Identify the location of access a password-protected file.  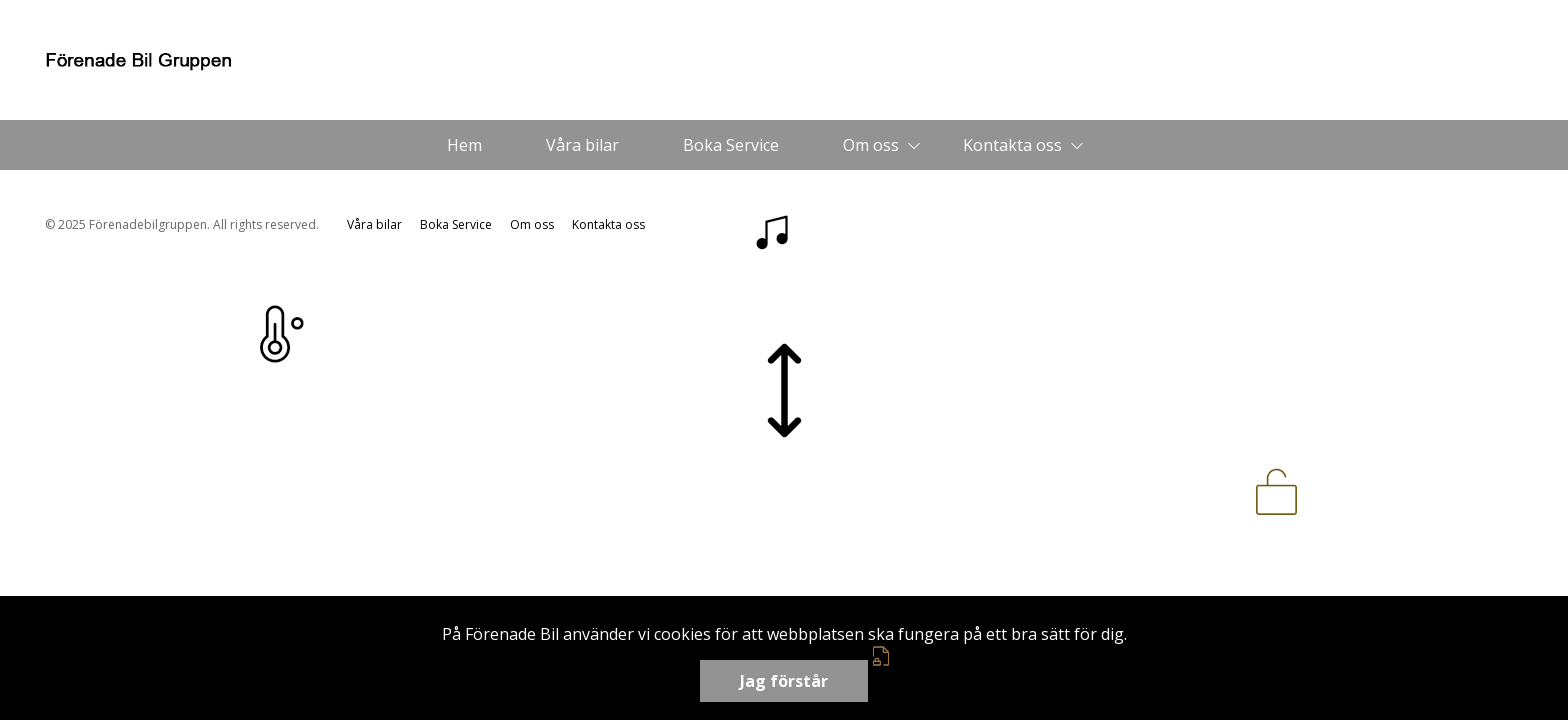
(881, 656).